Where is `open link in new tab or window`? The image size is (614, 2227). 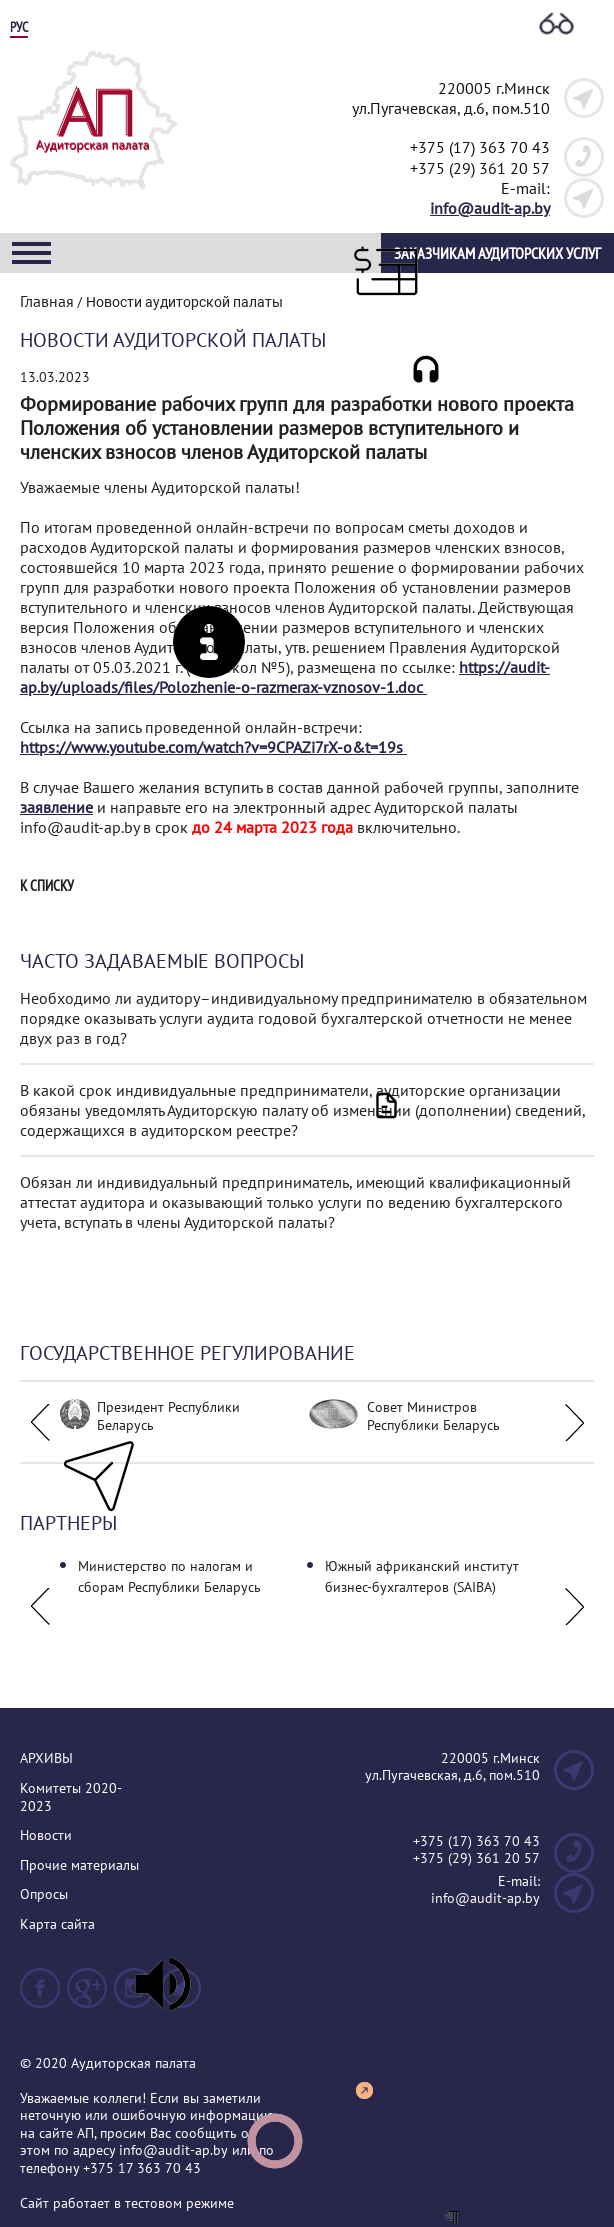
open link in new tab or window is located at coordinates (364, 2090).